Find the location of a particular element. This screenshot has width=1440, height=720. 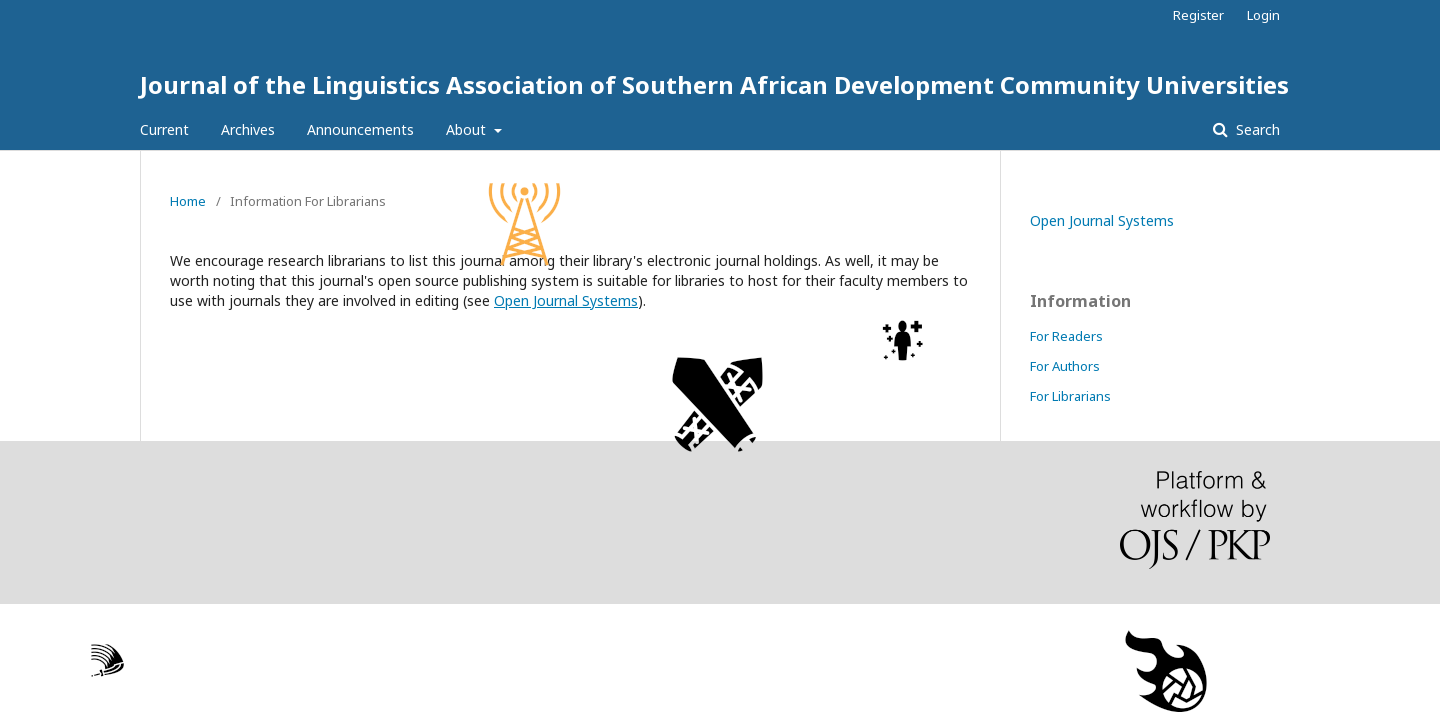

fire-type attack or ability in a game is located at coordinates (1164, 670).